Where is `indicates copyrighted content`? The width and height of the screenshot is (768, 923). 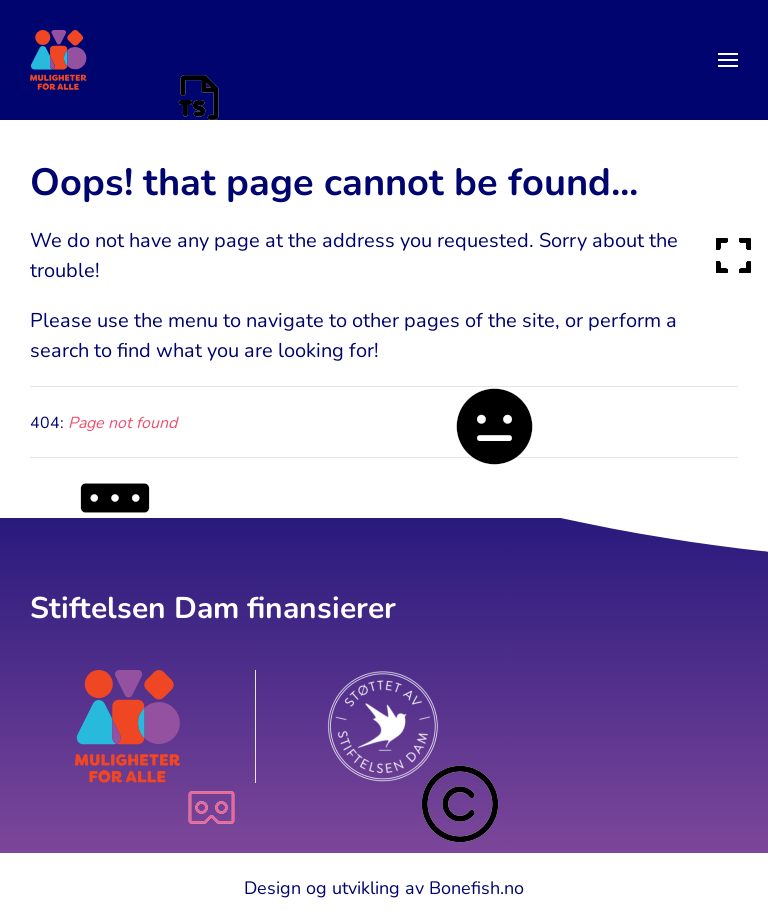 indicates copyrighted content is located at coordinates (460, 804).